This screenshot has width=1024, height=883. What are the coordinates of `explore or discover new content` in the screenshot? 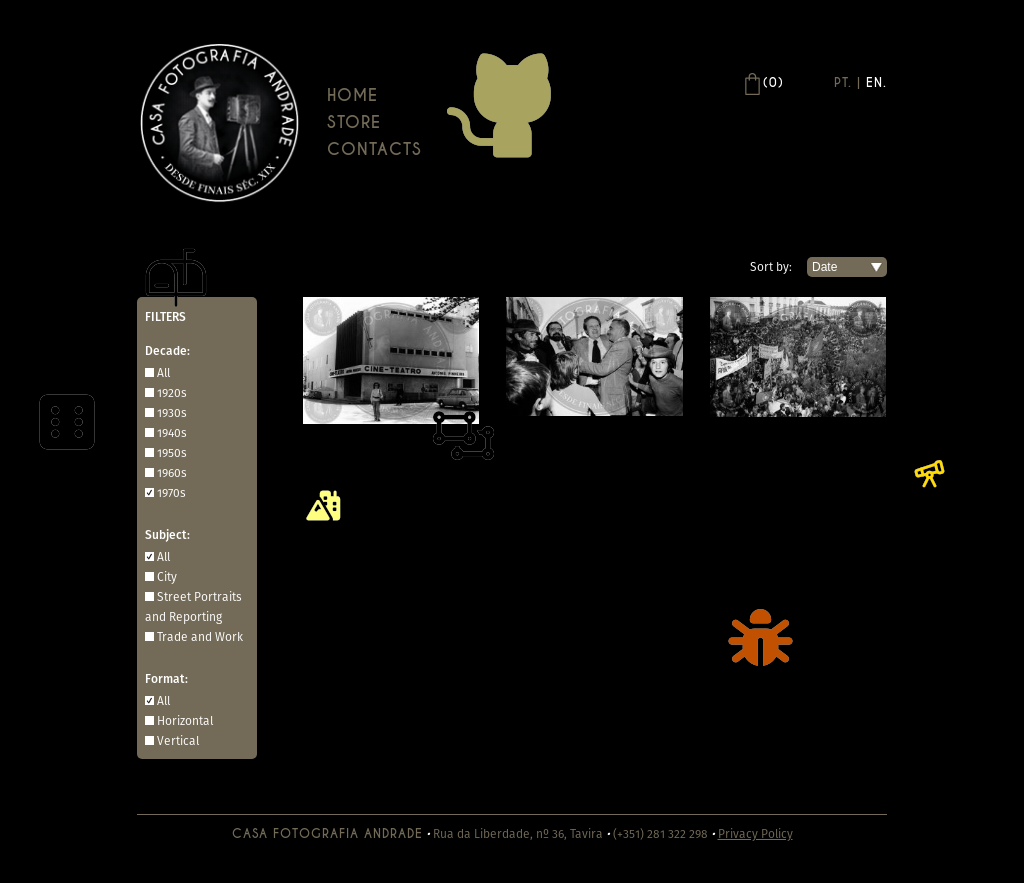 It's located at (929, 473).